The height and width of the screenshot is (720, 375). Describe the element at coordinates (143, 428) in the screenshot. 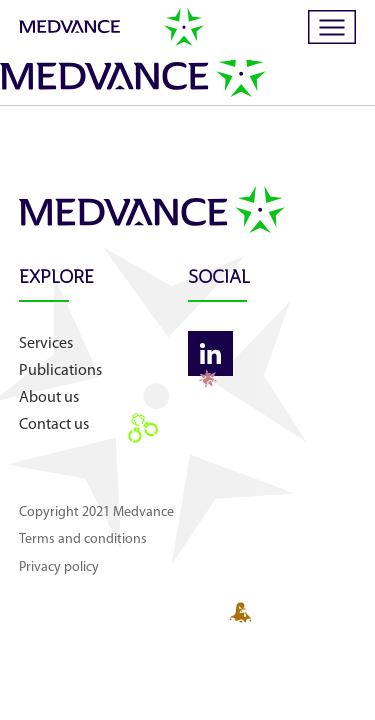

I see `indicates restricted or locked content` at that location.